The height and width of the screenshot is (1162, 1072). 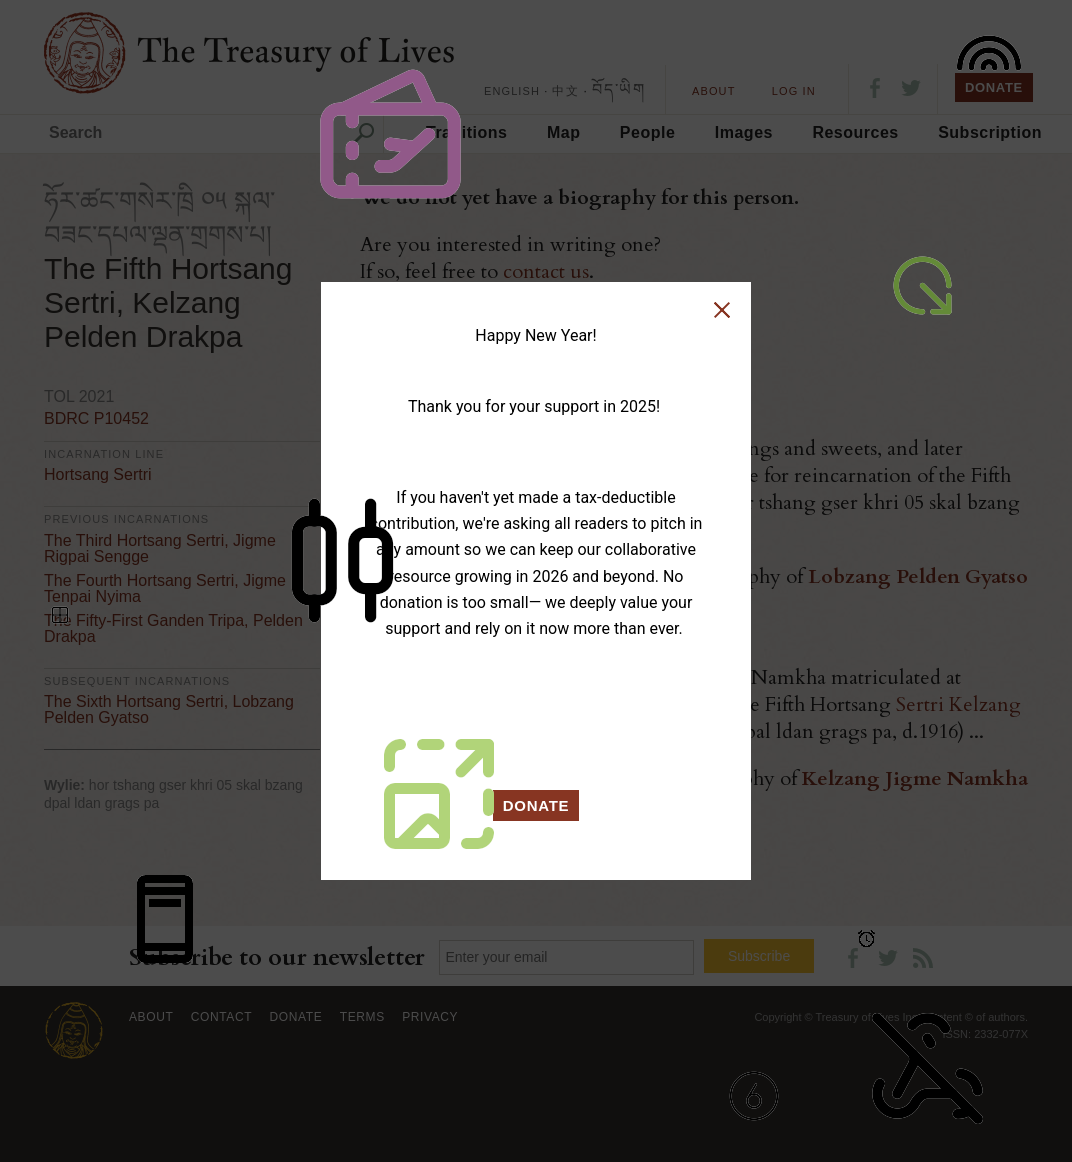 What do you see at coordinates (165, 919) in the screenshot?
I see `view mobile ad placements` at bounding box center [165, 919].